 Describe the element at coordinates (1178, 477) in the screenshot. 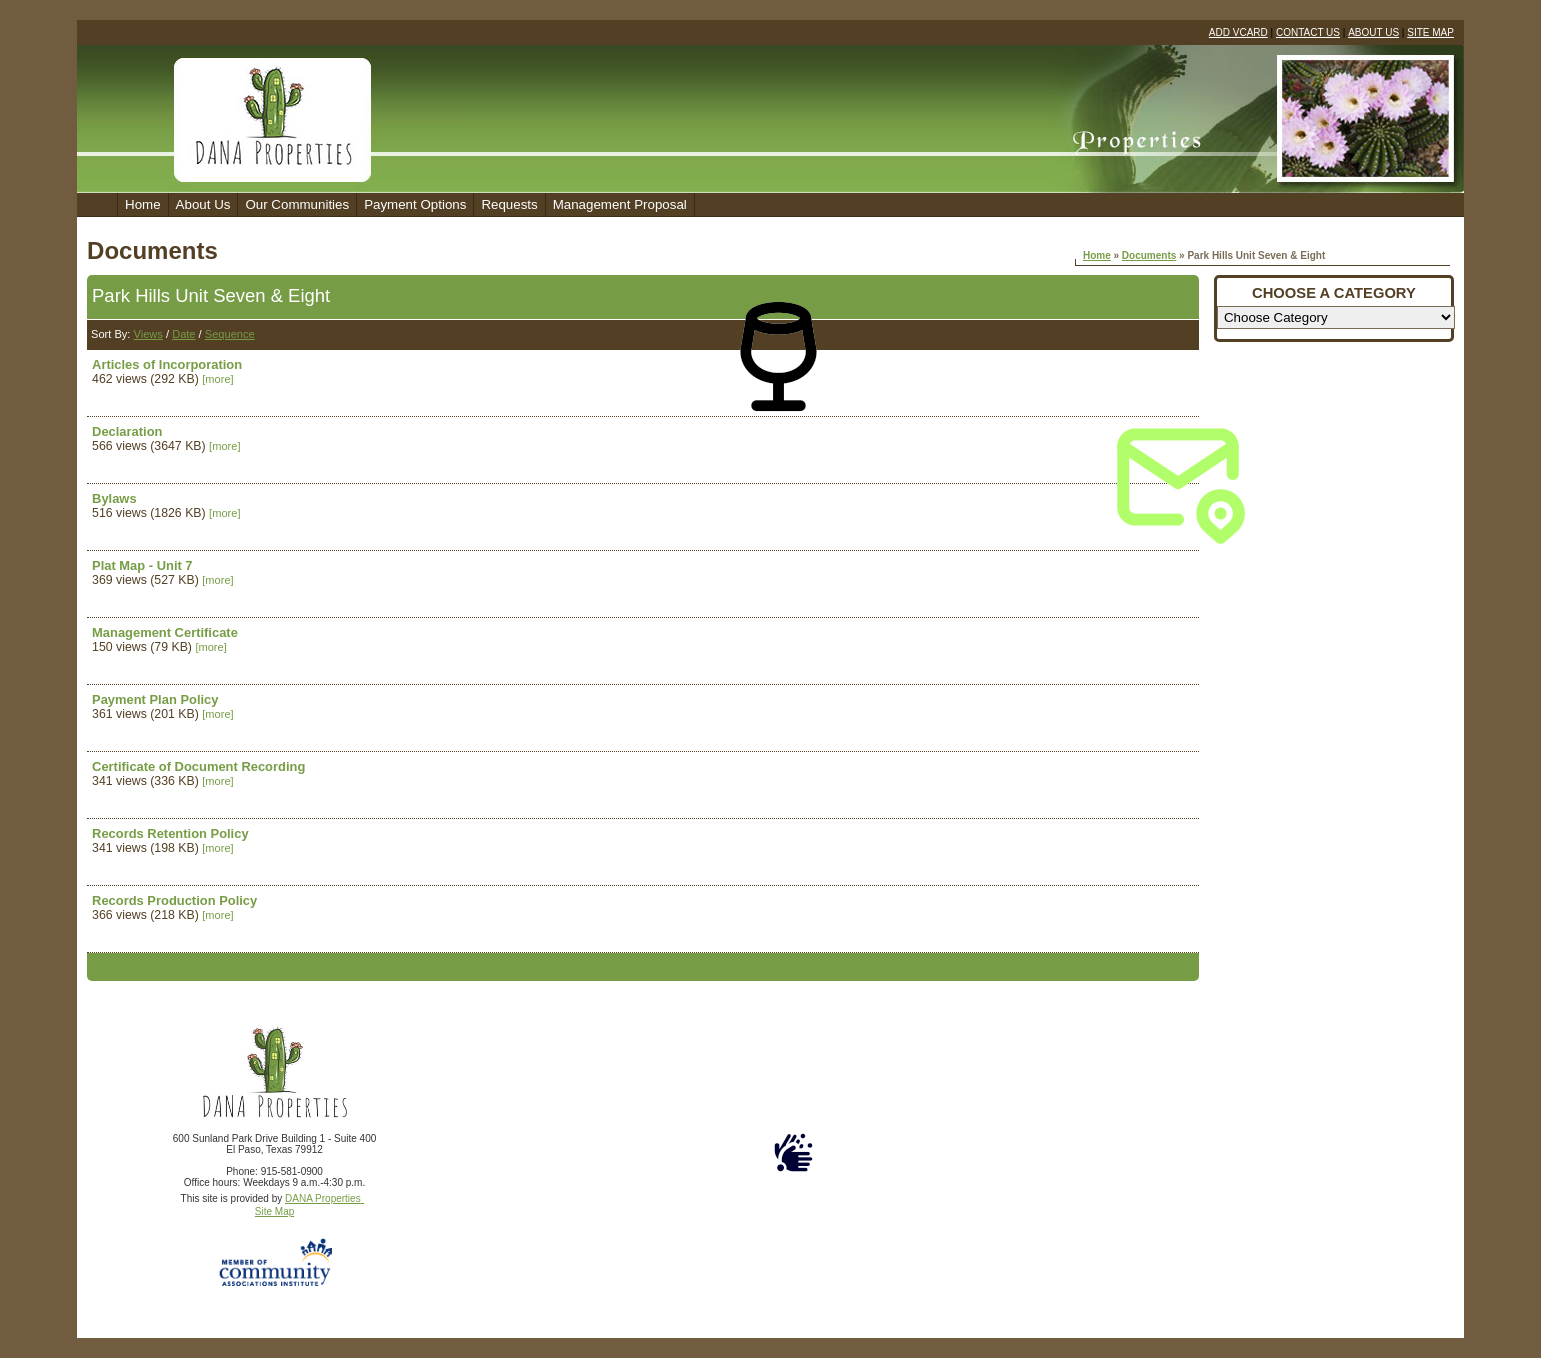

I see `view location-tagged emails` at that location.